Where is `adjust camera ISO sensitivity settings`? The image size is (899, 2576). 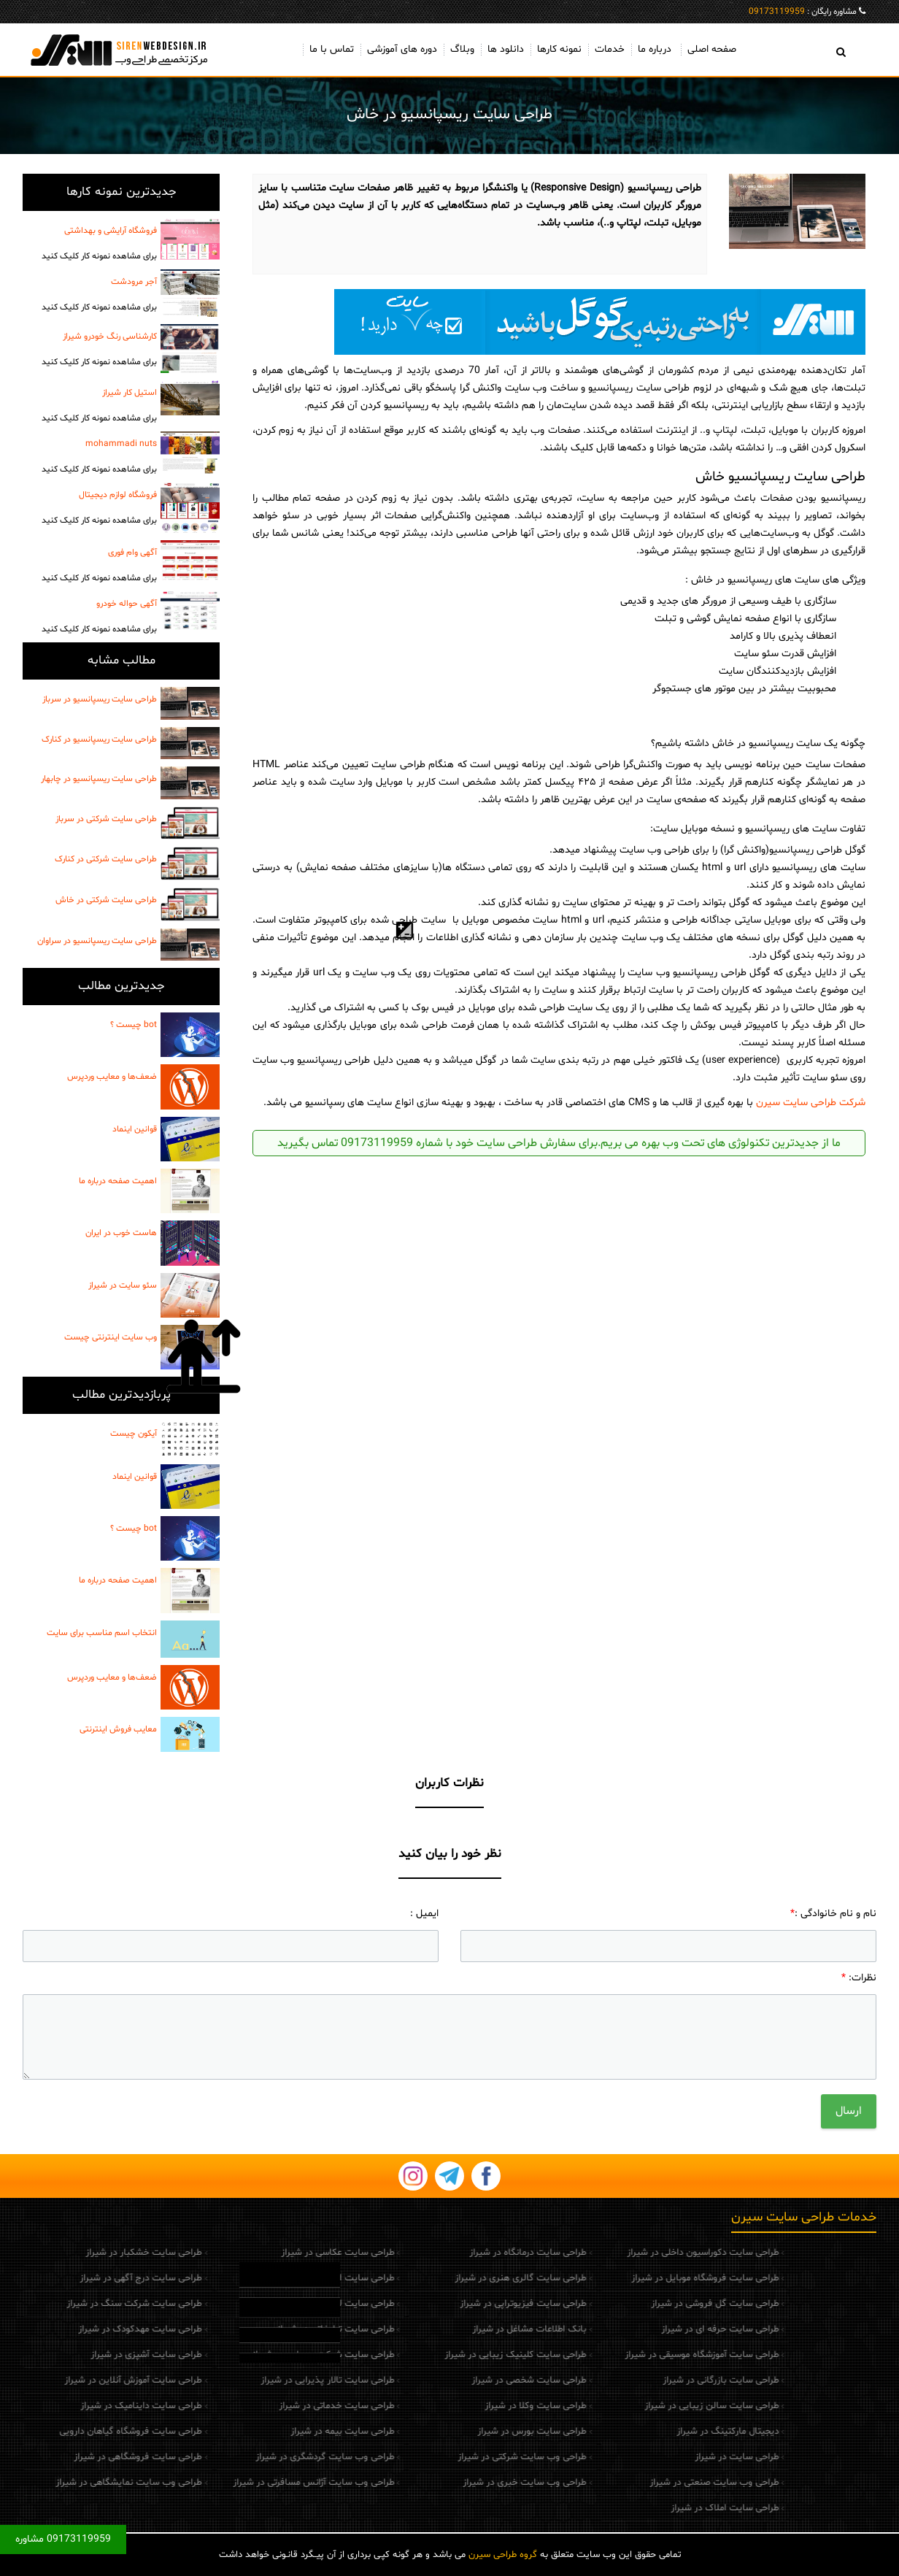 adjust camera ISO sensitivity settings is located at coordinates (404, 930).